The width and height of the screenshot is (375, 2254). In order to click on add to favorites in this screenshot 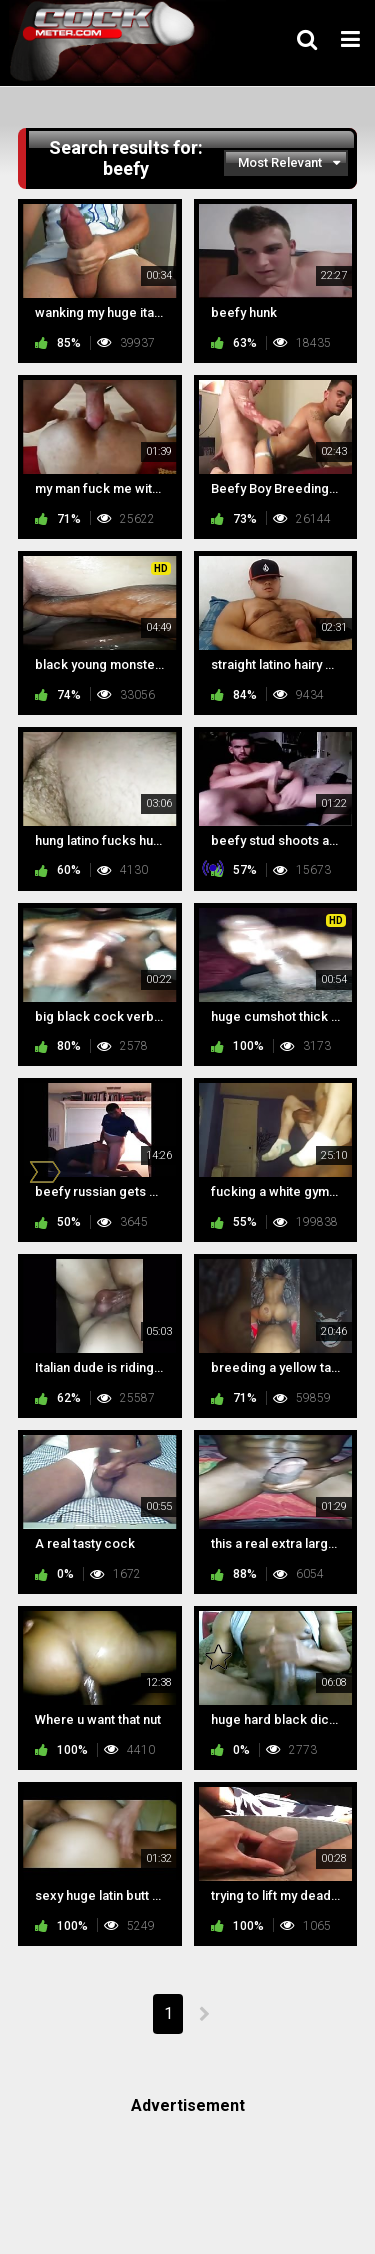, I will do `click(218, 1657)`.